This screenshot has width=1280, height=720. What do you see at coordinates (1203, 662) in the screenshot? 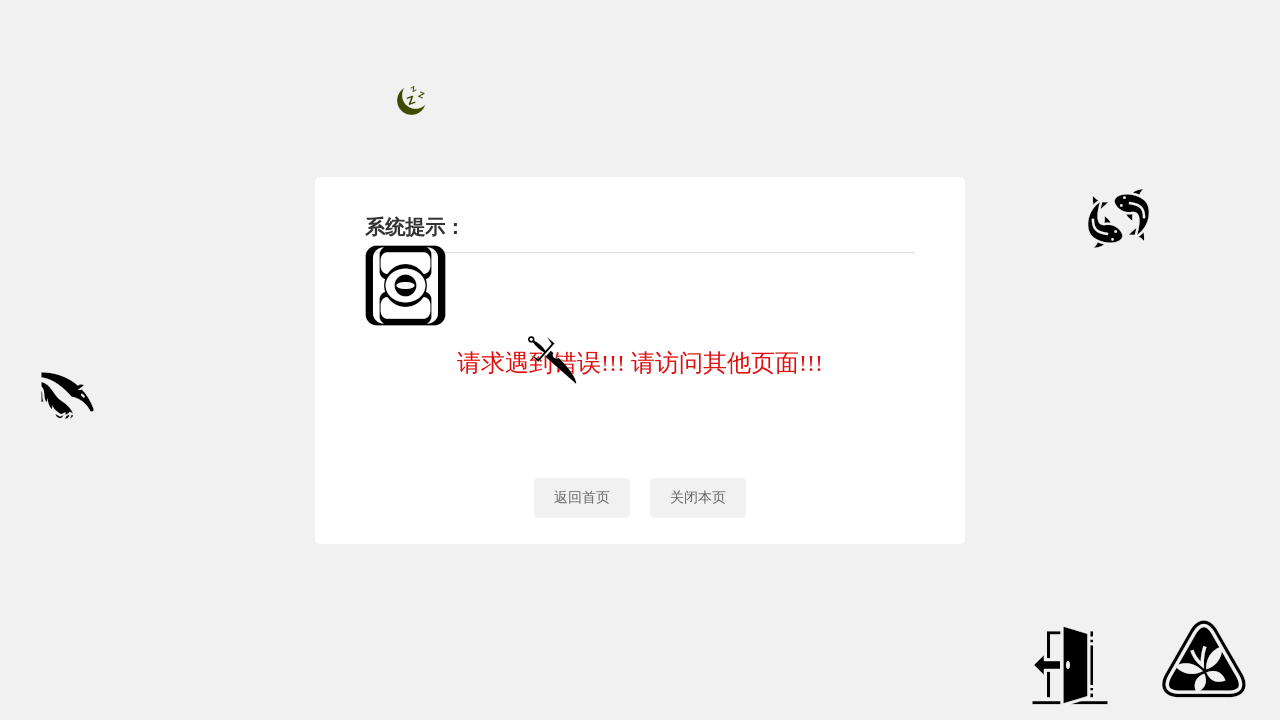
I see `warning about environmental or ecological impact` at bounding box center [1203, 662].